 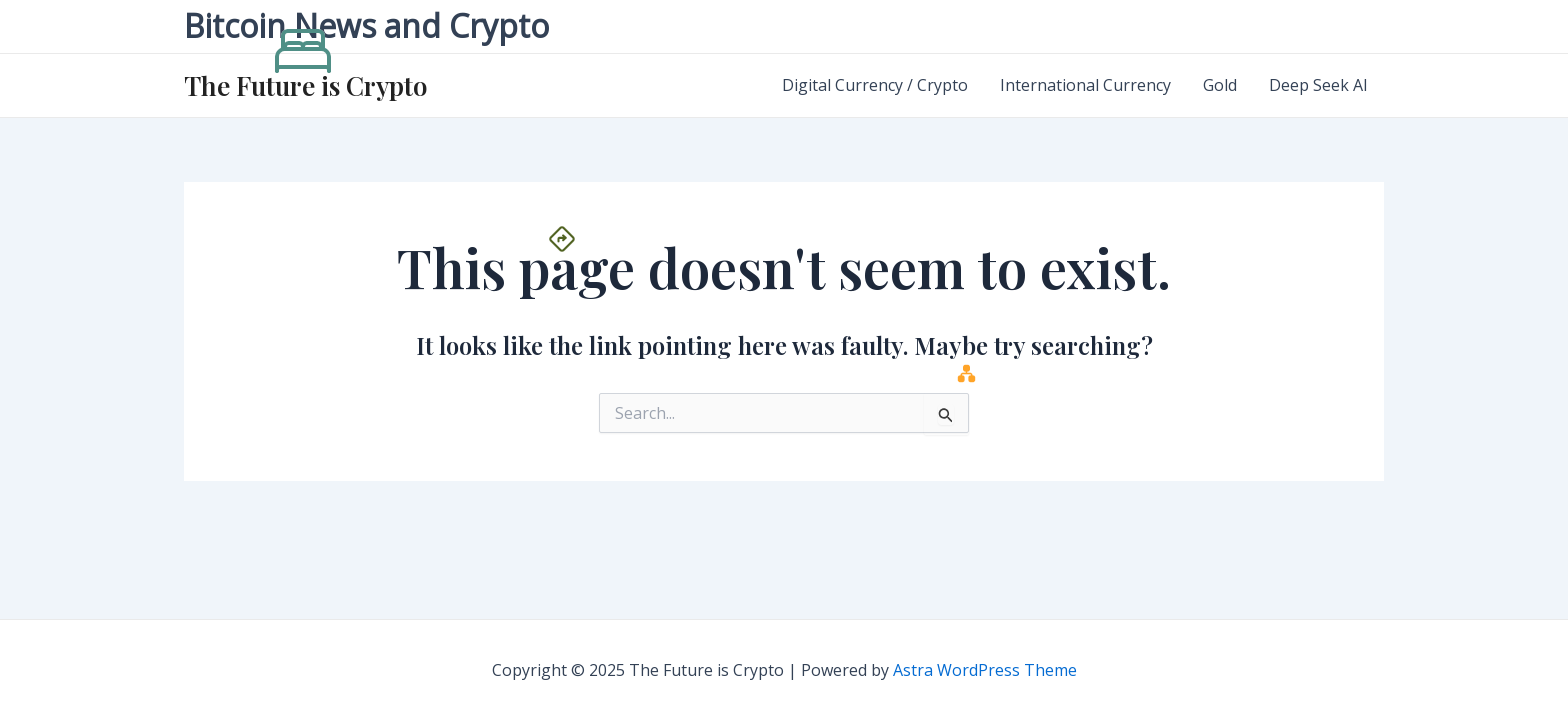 What do you see at coordinates (303, 51) in the screenshot?
I see `view hotel or accommodation options` at bounding box center [303, 51].